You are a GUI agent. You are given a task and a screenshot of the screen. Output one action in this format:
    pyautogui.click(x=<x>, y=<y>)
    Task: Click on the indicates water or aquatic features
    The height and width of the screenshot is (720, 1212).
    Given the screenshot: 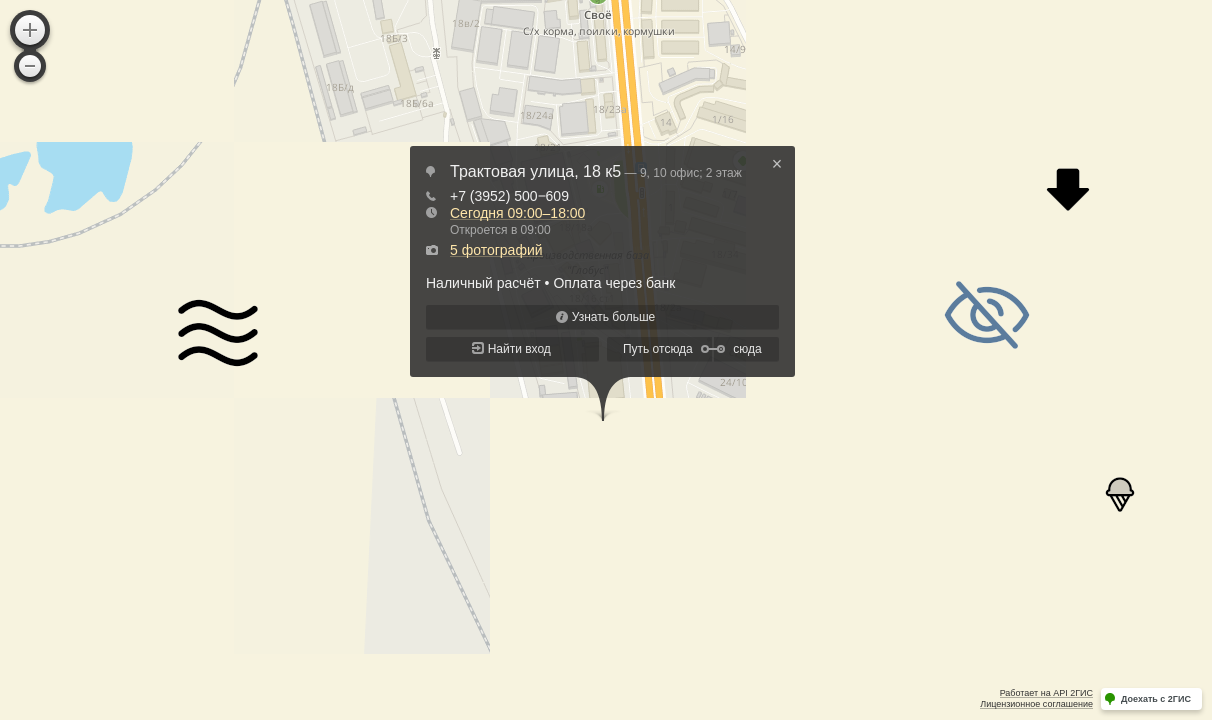 What is the action you would take?
    pyautogui.click(x=218, y=333)
    